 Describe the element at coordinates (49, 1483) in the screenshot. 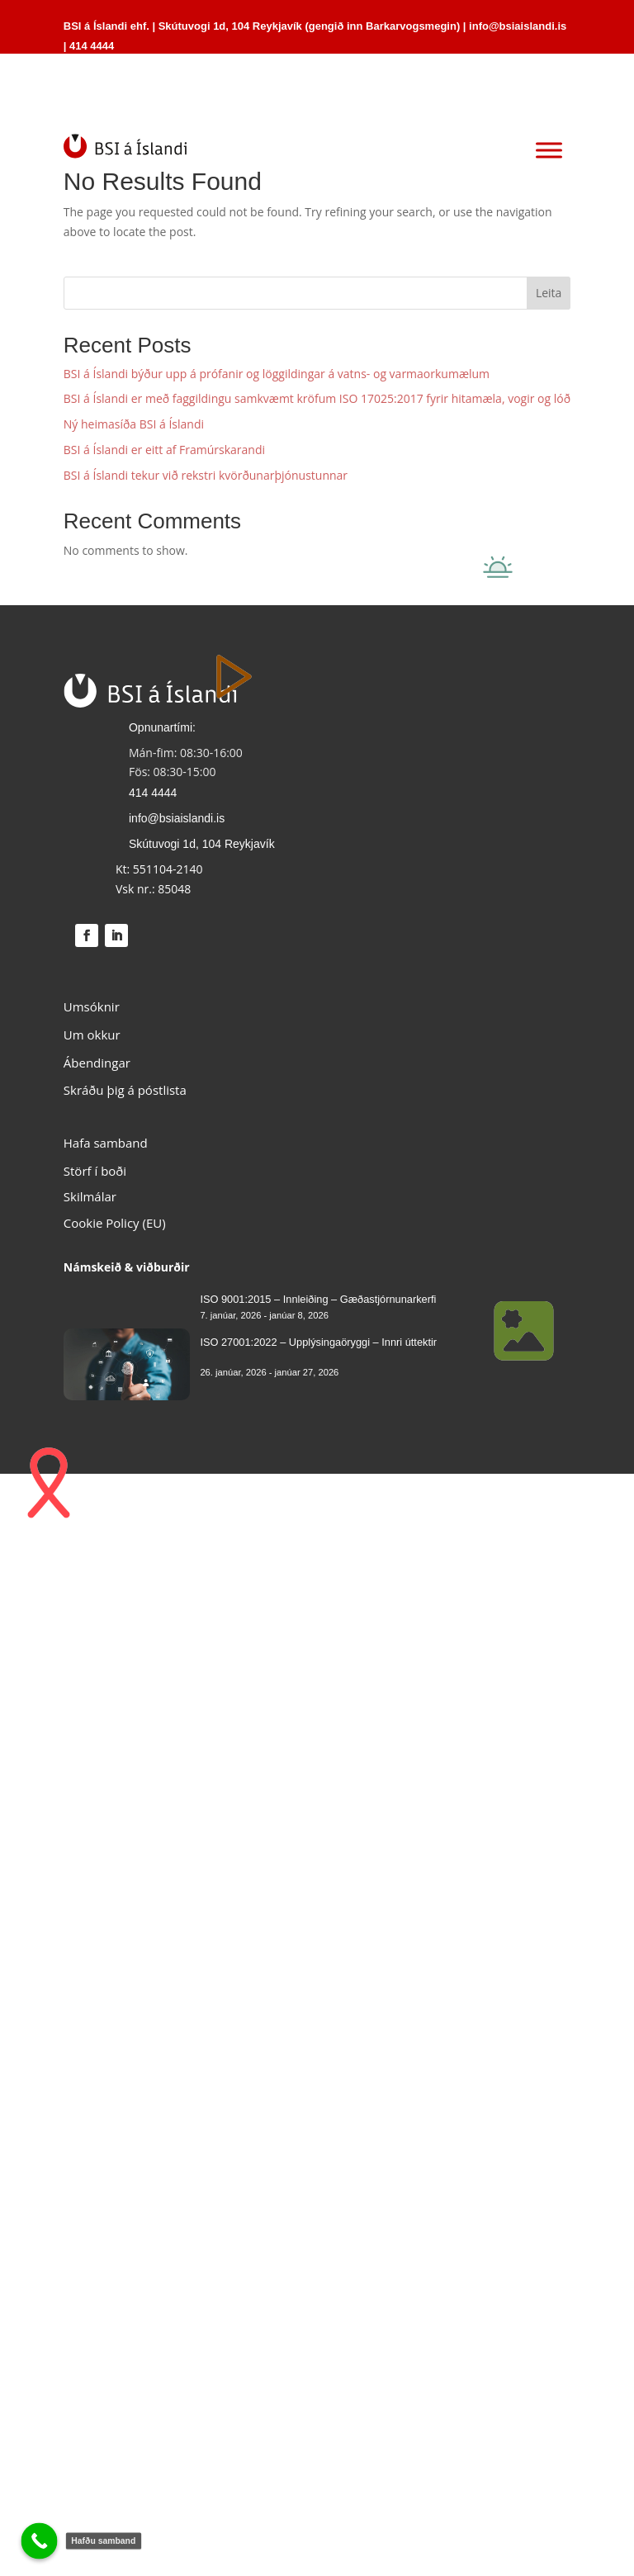

I see `health awareness or medical cause symbol` at that location.